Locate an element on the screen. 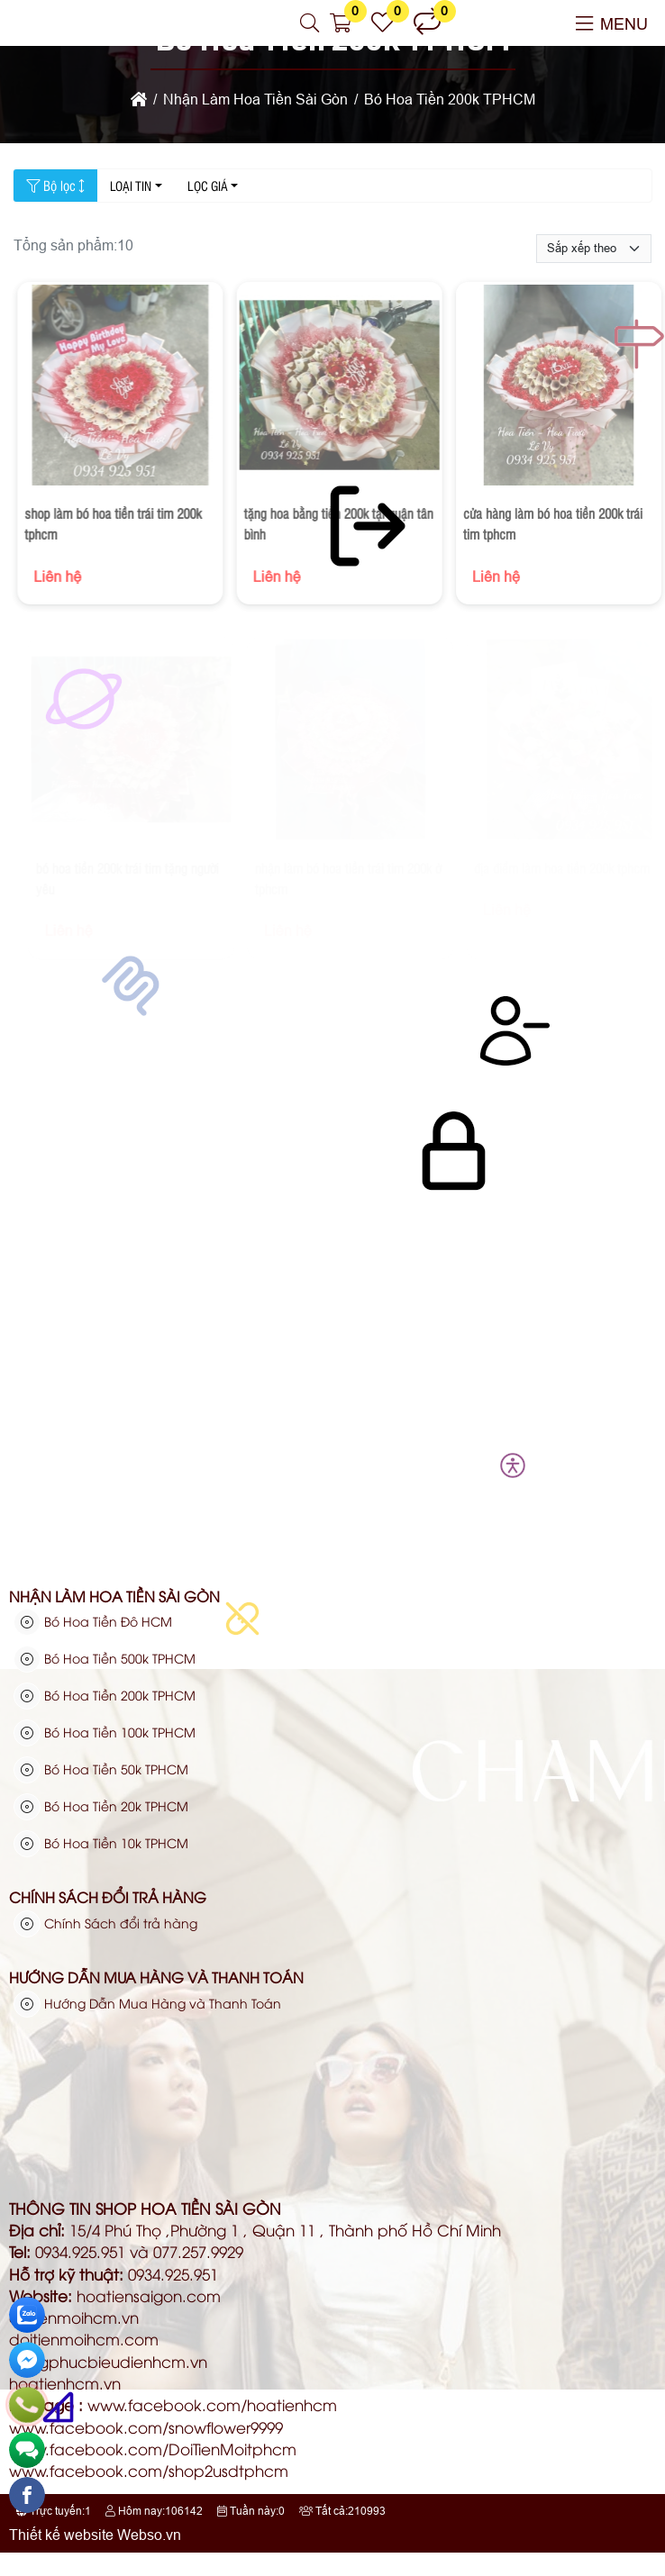 Image resolution: width=665 pixels, height=2576 pixels. view project milestones is located at coordinates (637, 344).